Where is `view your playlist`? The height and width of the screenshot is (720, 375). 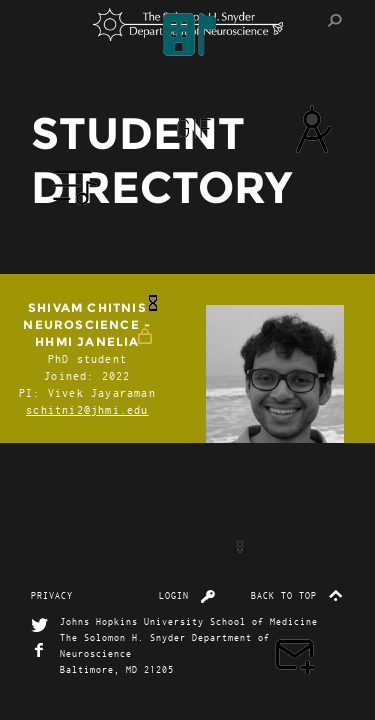 view your playlist is located at coordinates (72, 185).